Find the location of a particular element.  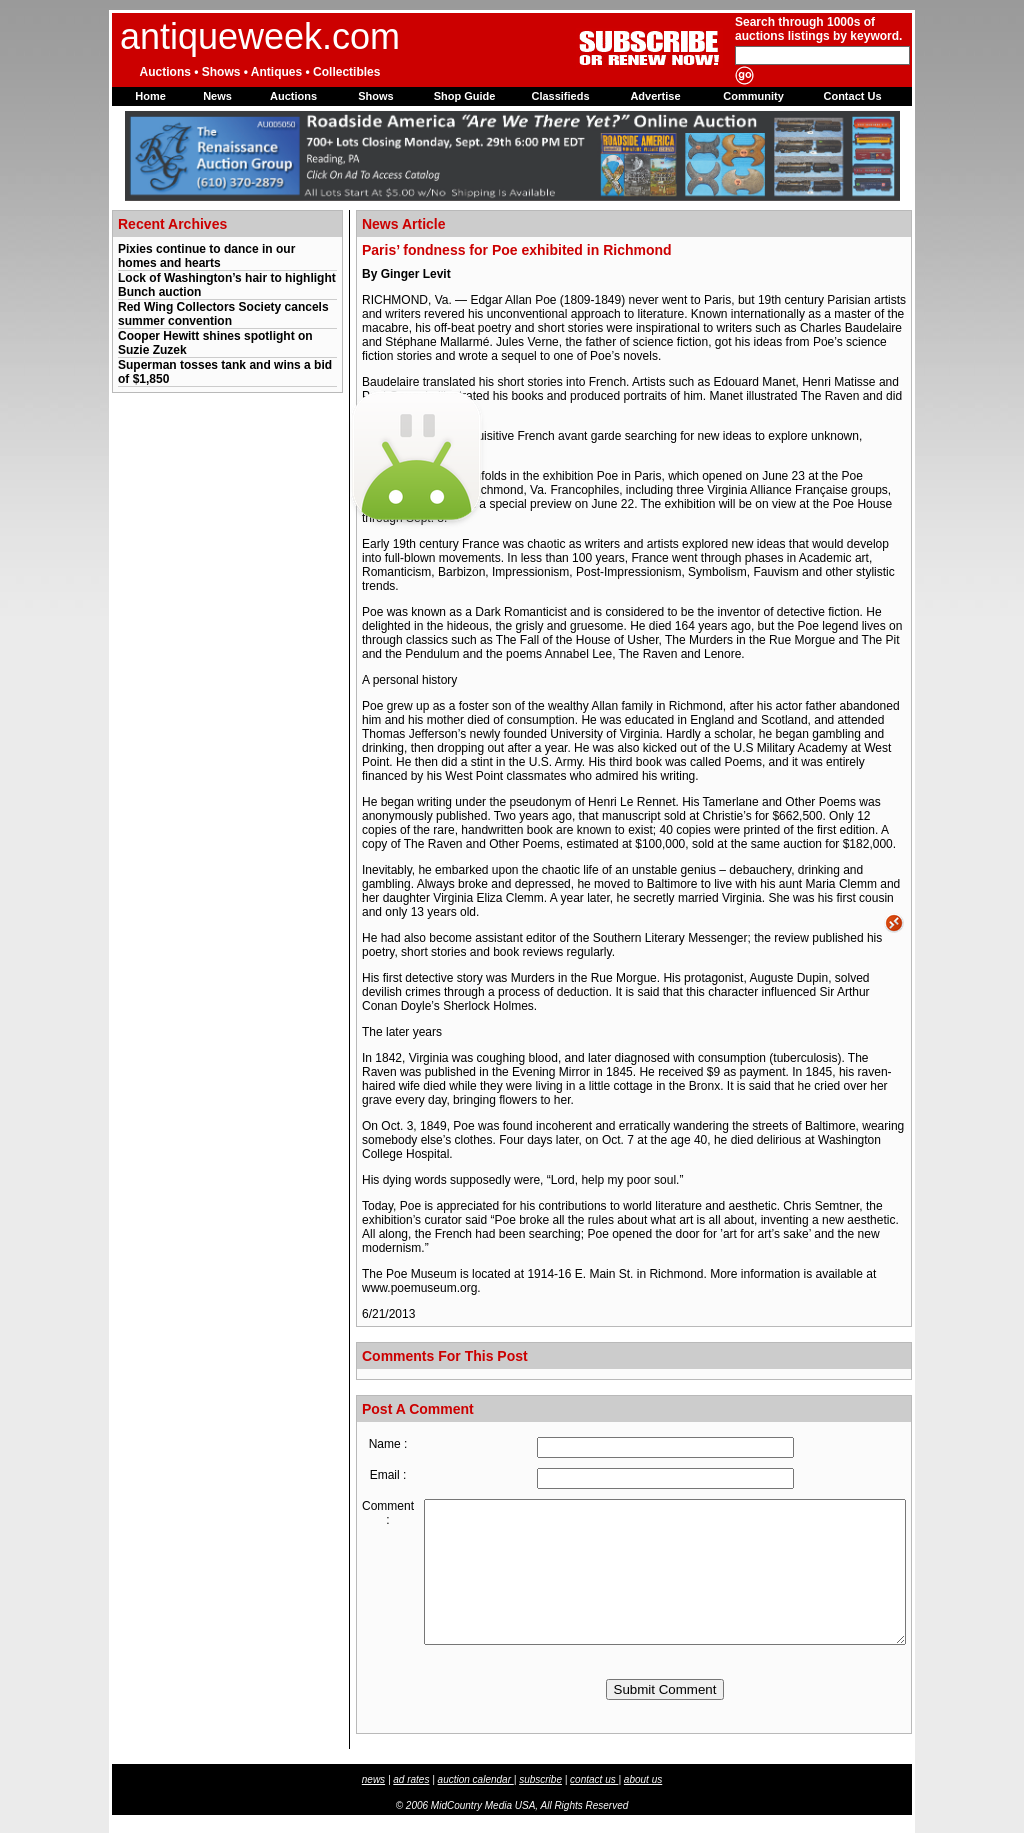

open android file transfer app is located at coordinates (416, 455).